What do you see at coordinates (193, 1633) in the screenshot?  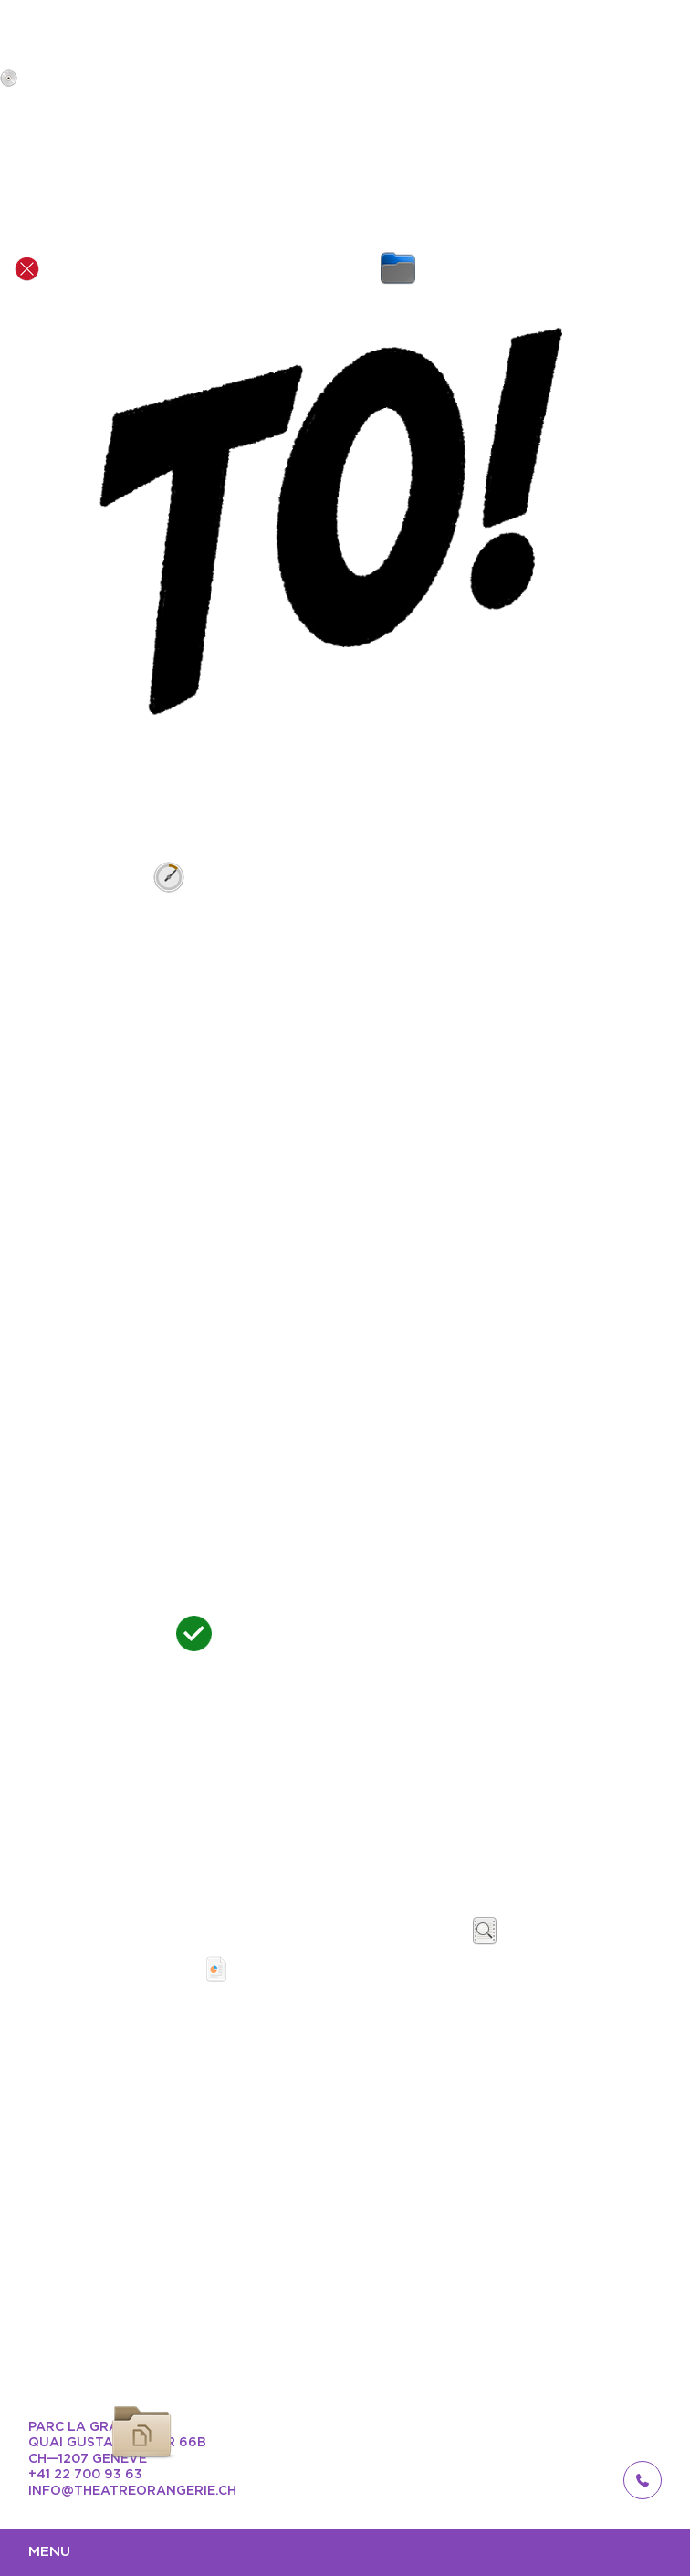 I see `confirm or accept a calculation` at bounding box center [193, 1633].